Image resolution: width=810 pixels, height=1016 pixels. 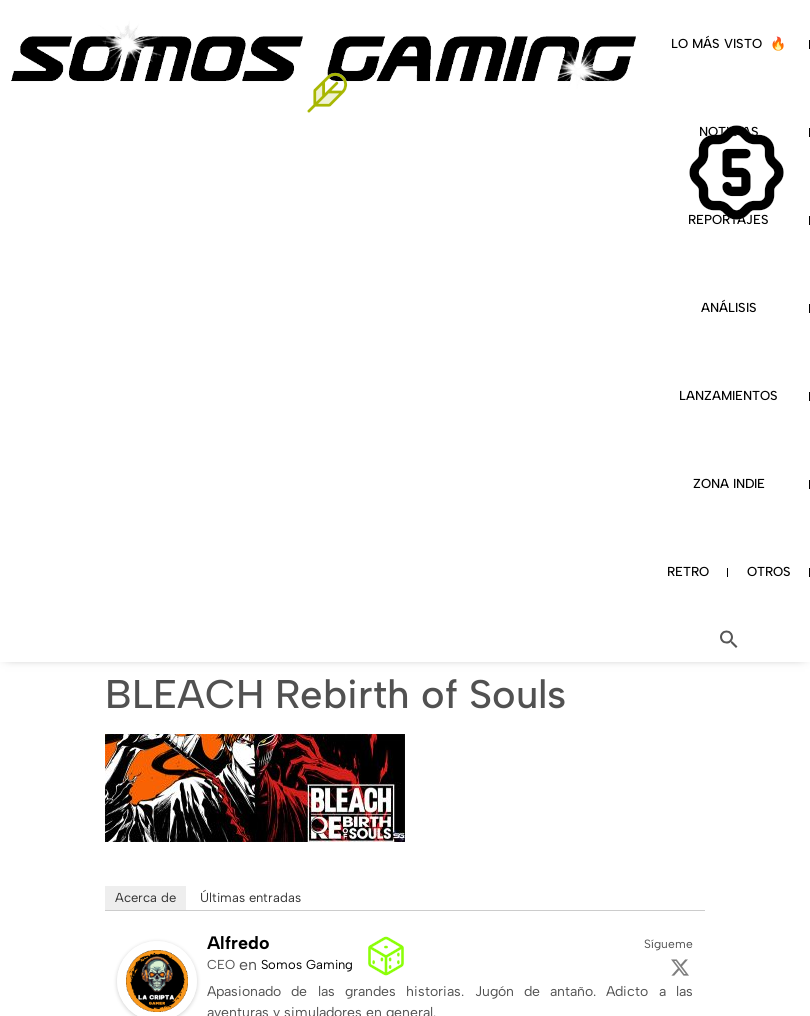 I want to click on compose a new message or note, so click(x=326, y=93).